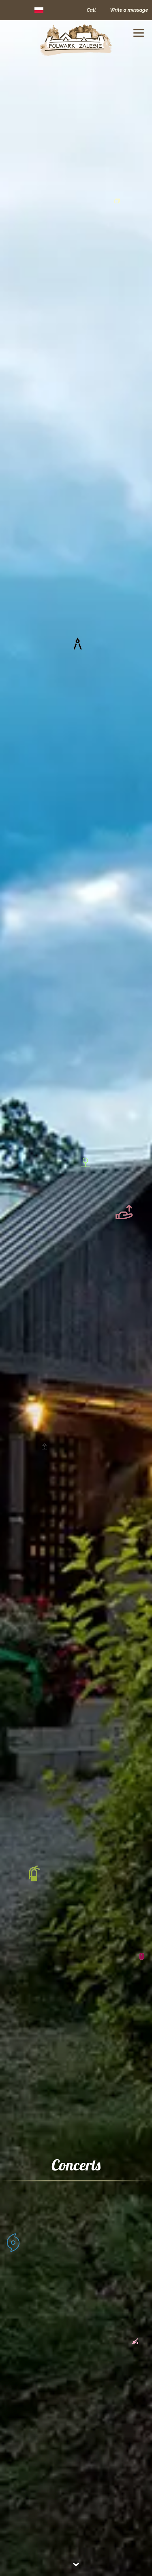 Image resolution: width=152 pixels, height=2576 pixels. What do you see at coordinates (124, 1213) in the screenshot?
I see `upload or share from your hand` at bounding box center [124, 1213].